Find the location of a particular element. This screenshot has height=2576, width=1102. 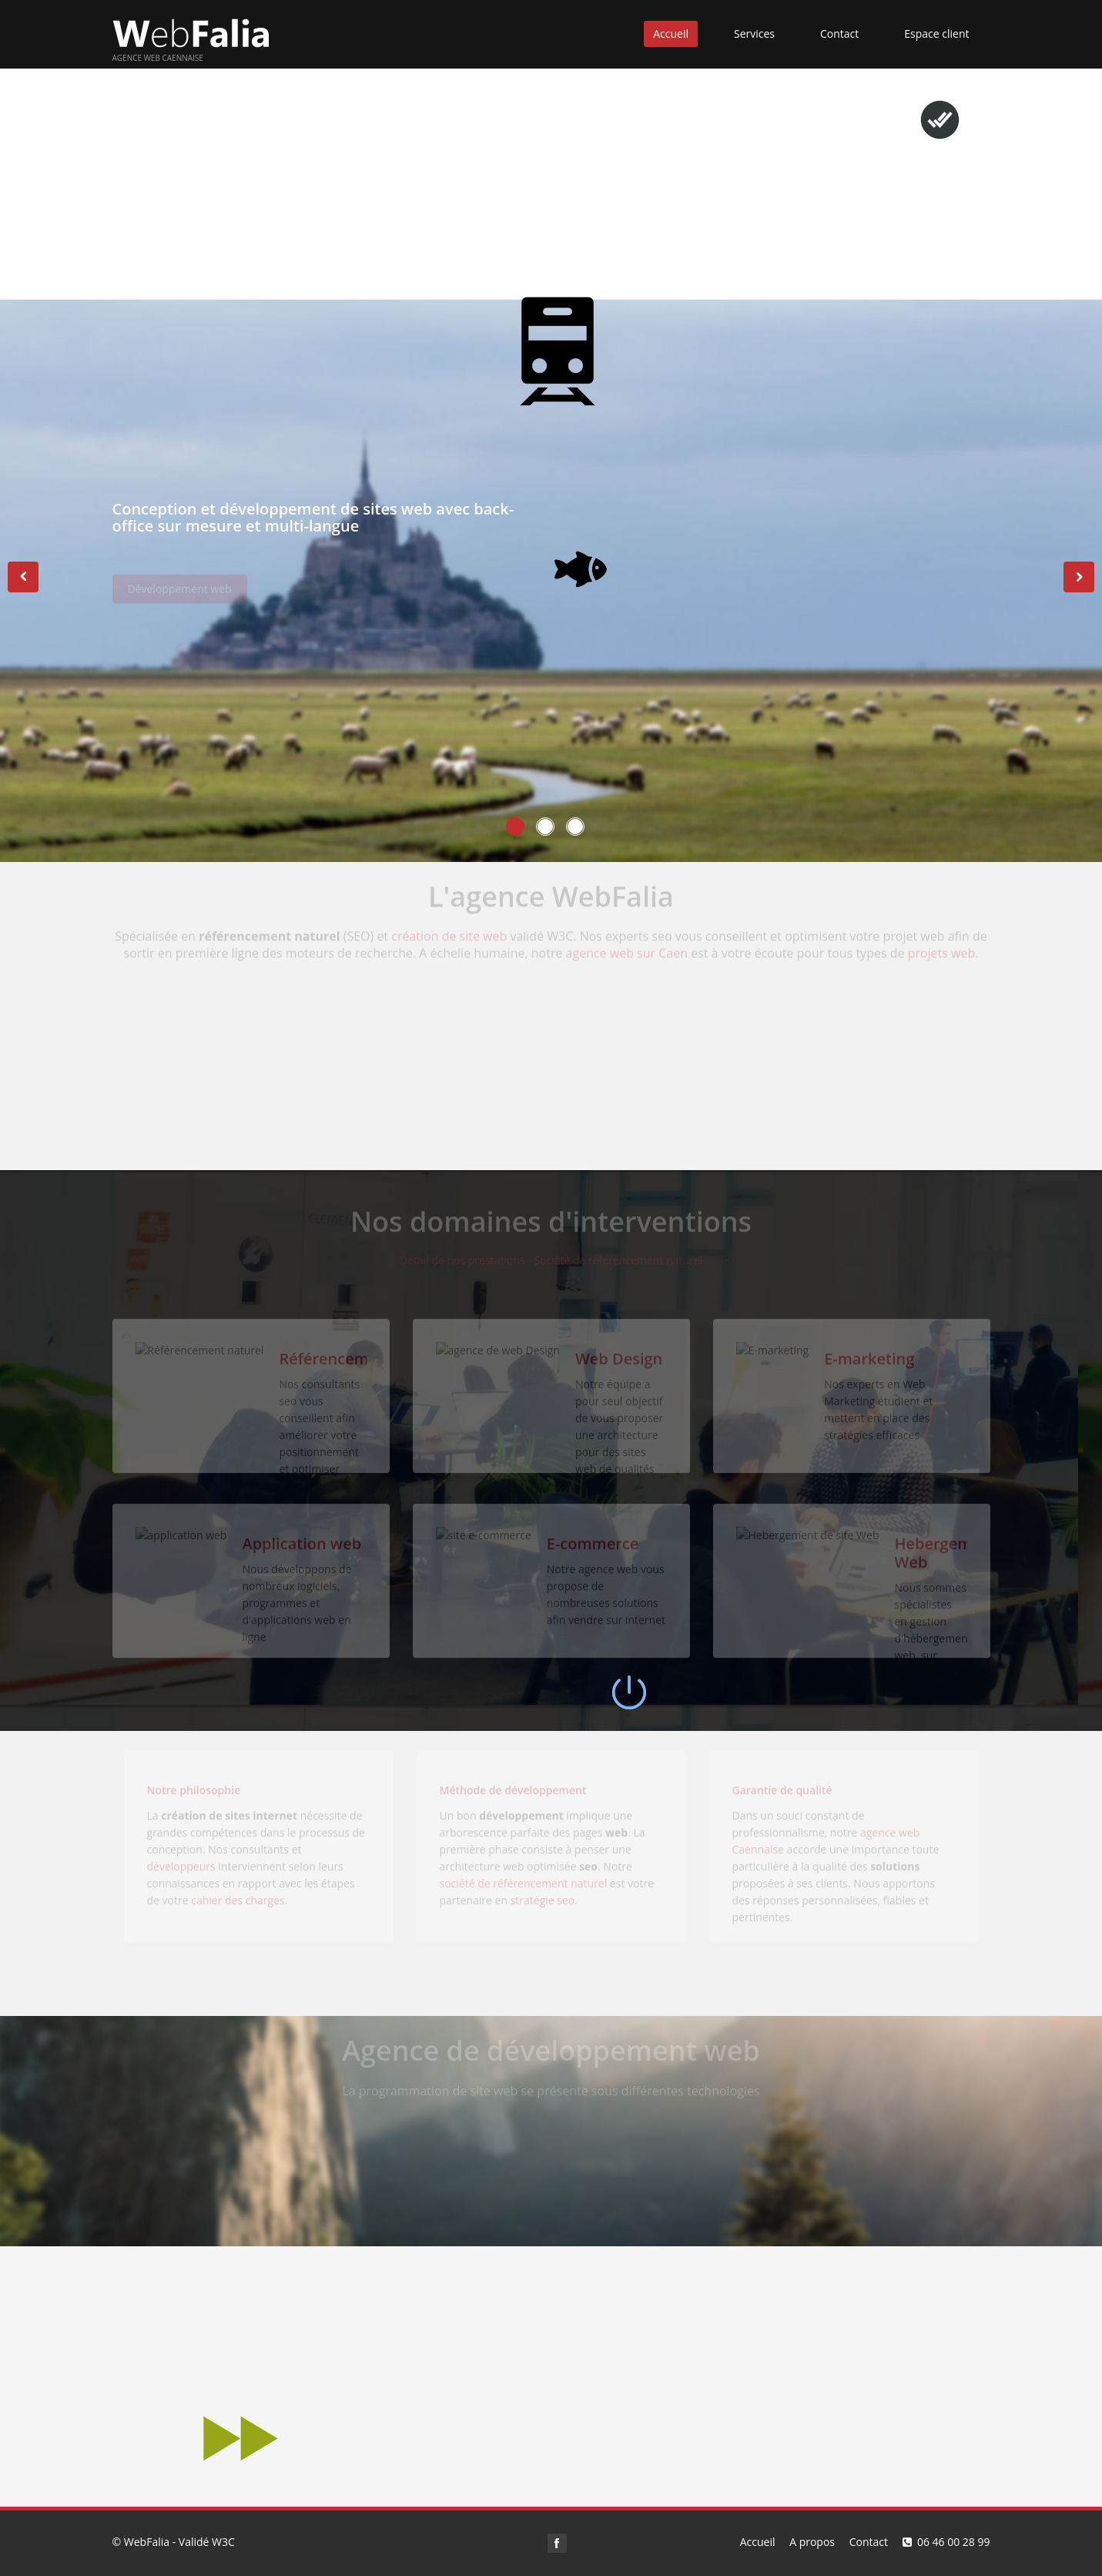

skip to next track is located at coordinates (240, 2438).